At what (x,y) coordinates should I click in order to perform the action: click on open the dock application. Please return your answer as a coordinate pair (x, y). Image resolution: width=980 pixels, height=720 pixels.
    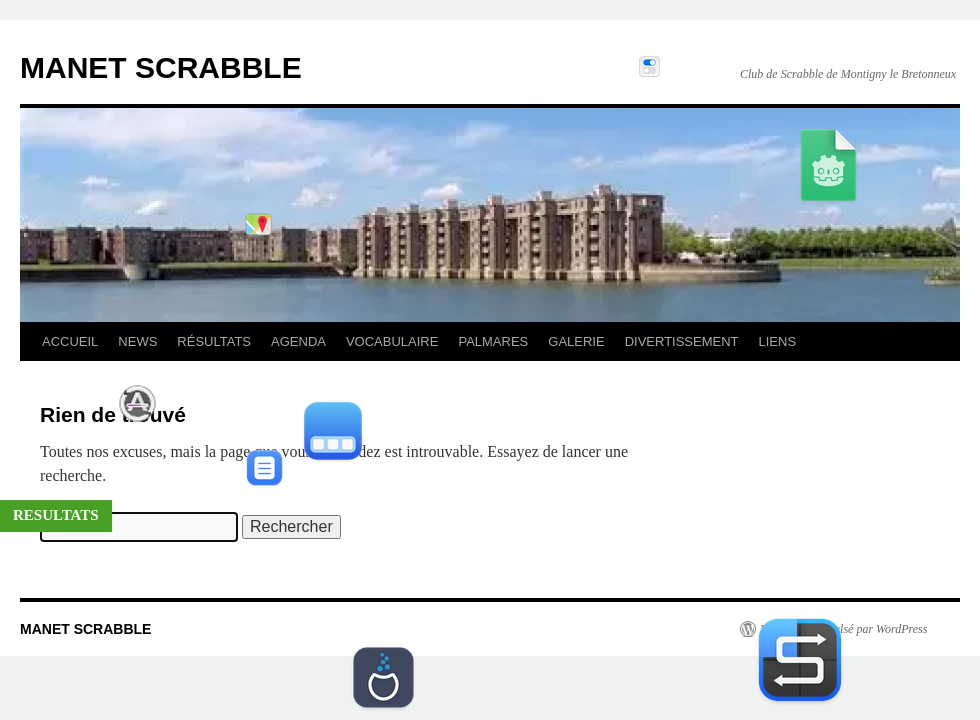
    Looking at the image, I should click on (333, 431).